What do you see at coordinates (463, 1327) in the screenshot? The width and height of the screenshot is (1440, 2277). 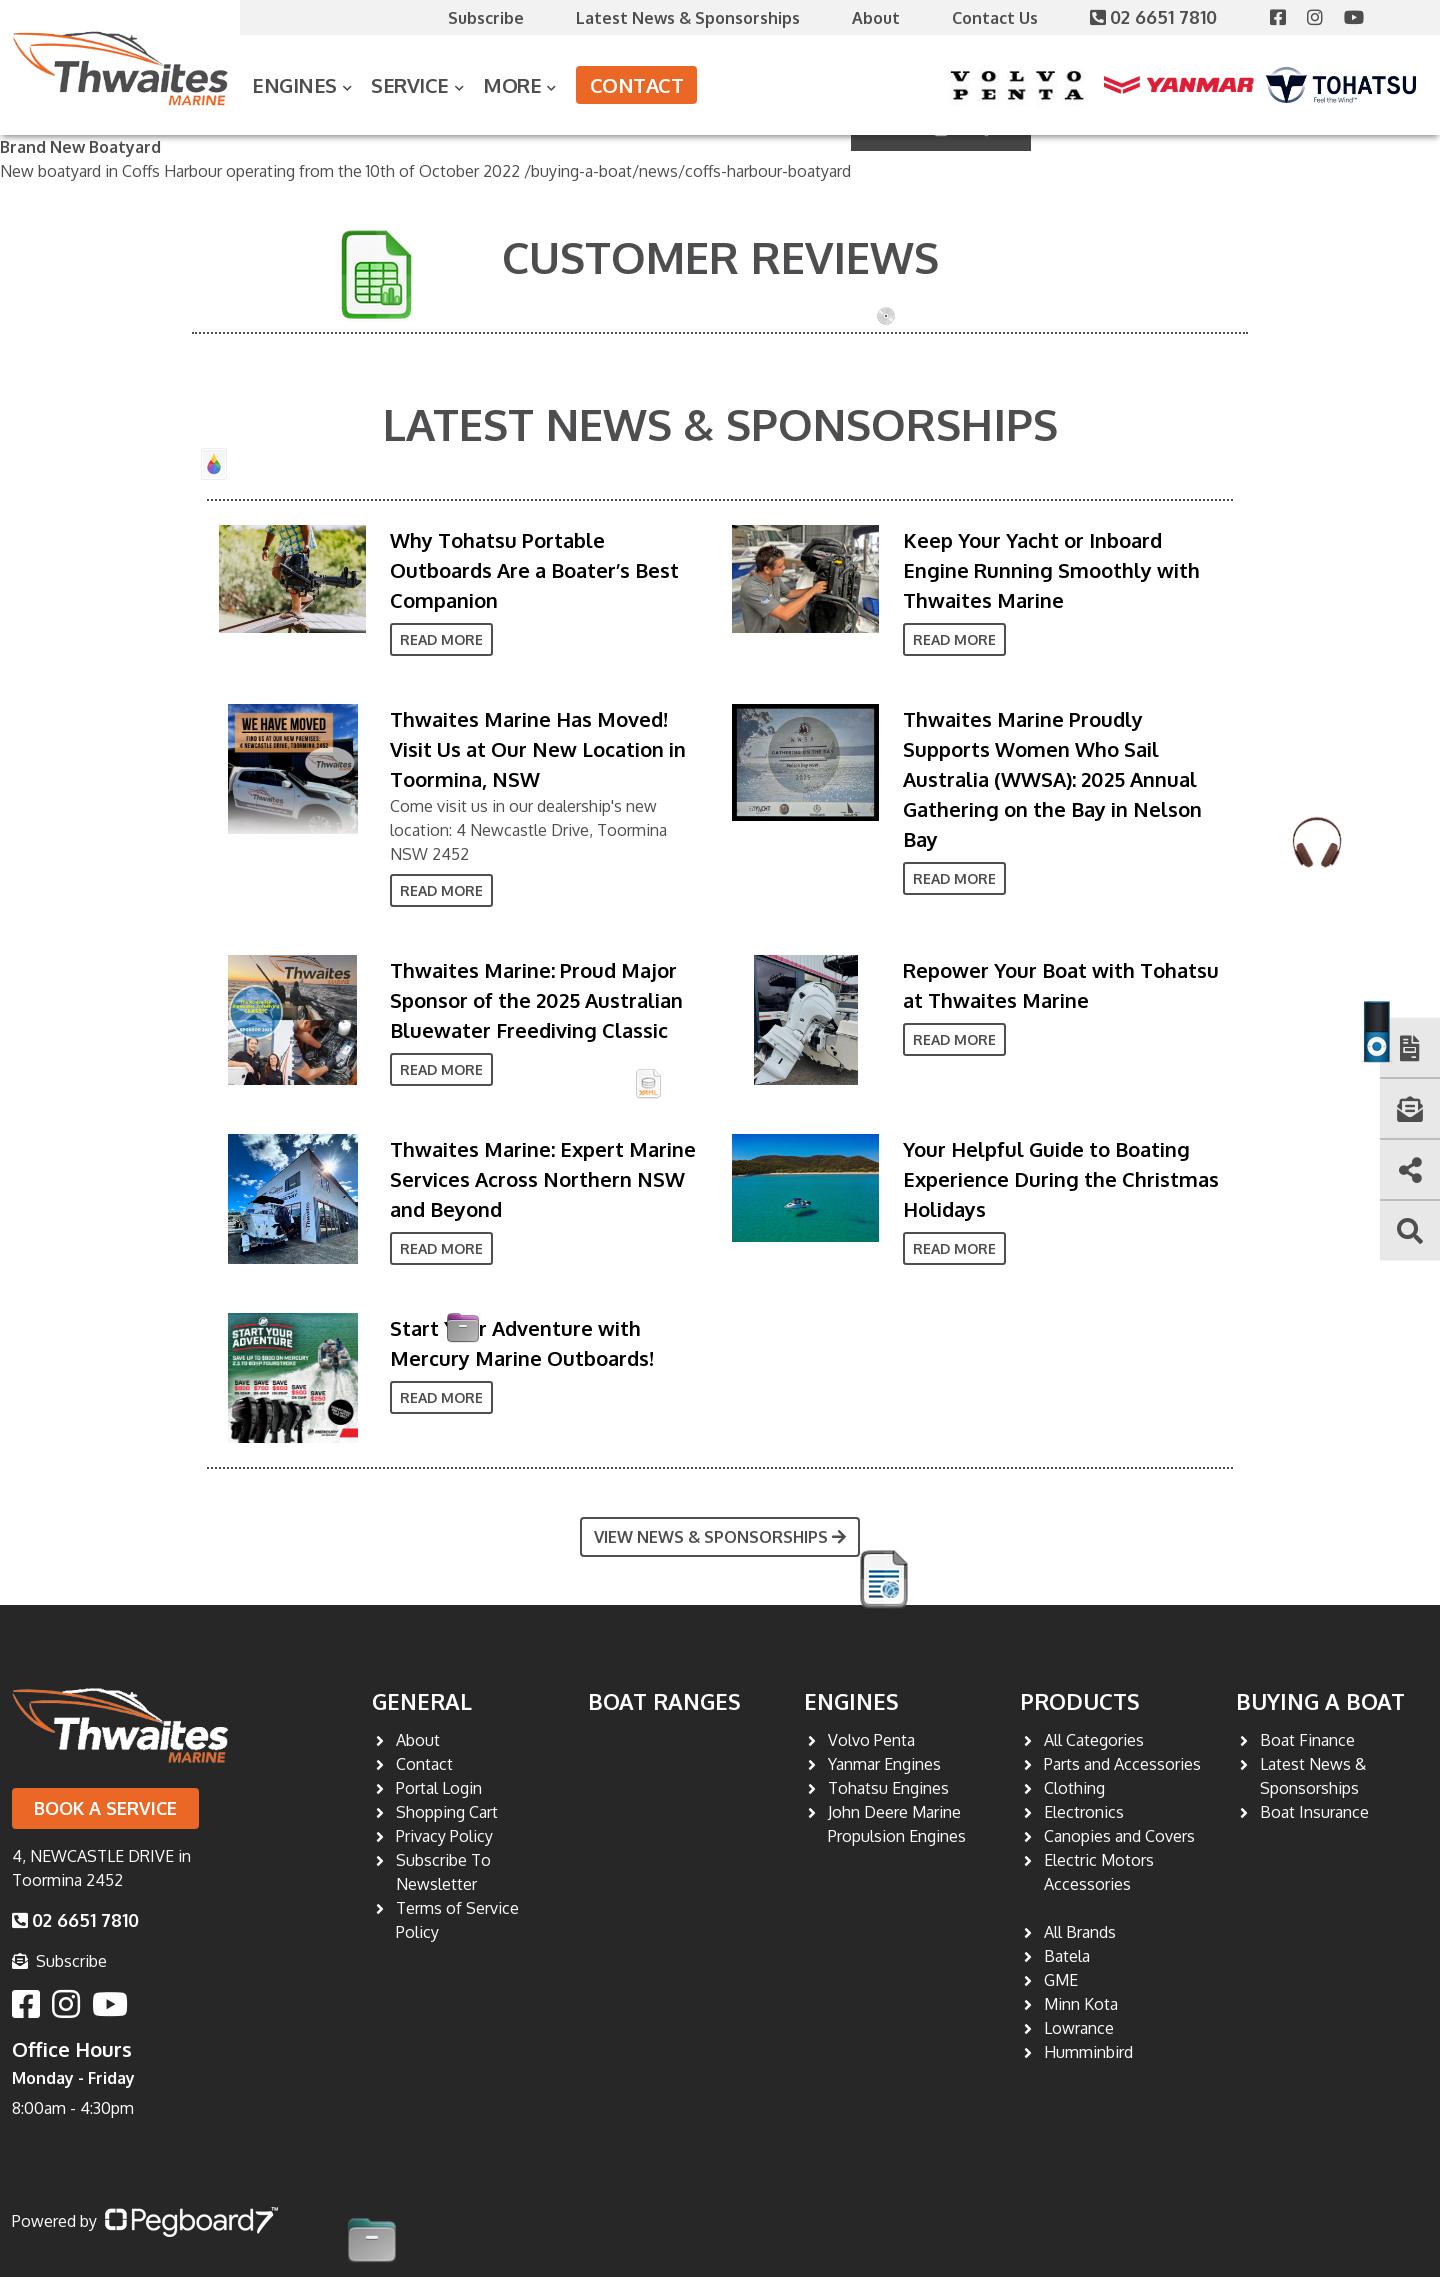 I see `open the file manager` at bounding box center [463, 1327].